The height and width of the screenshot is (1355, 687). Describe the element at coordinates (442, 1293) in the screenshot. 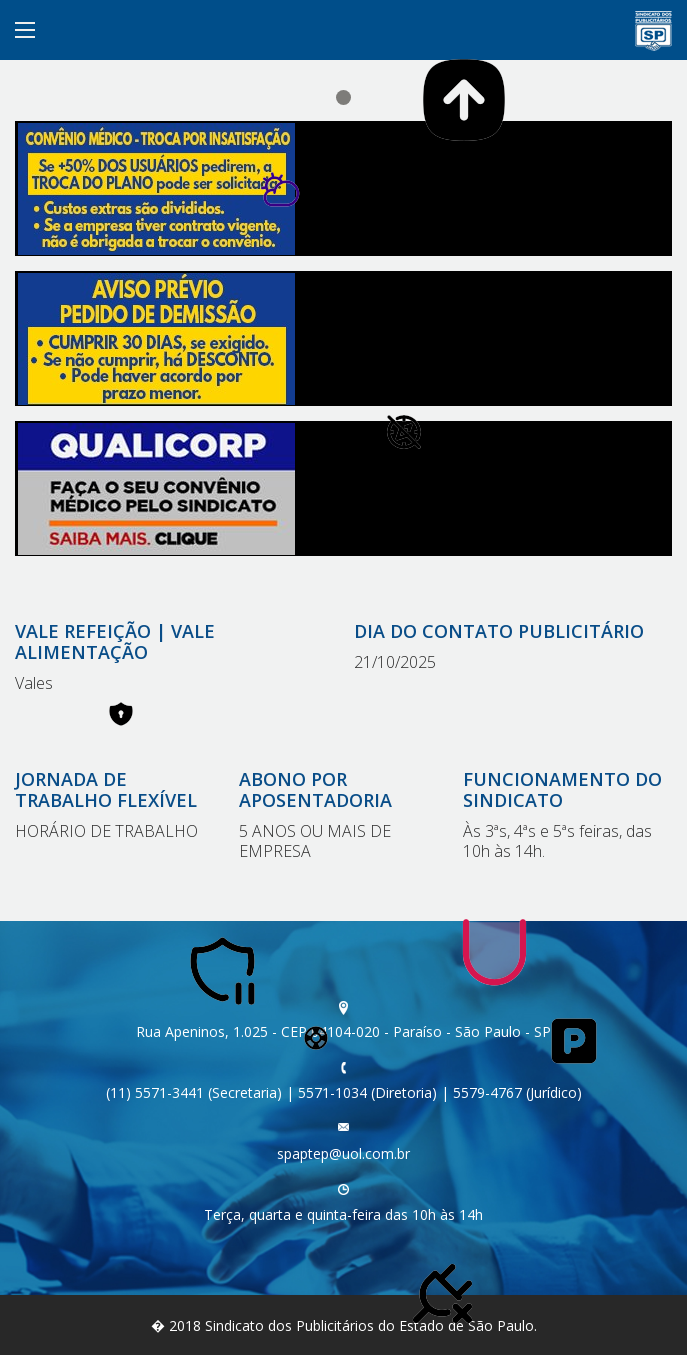

I see `disconnected or unplugged device` at that location.